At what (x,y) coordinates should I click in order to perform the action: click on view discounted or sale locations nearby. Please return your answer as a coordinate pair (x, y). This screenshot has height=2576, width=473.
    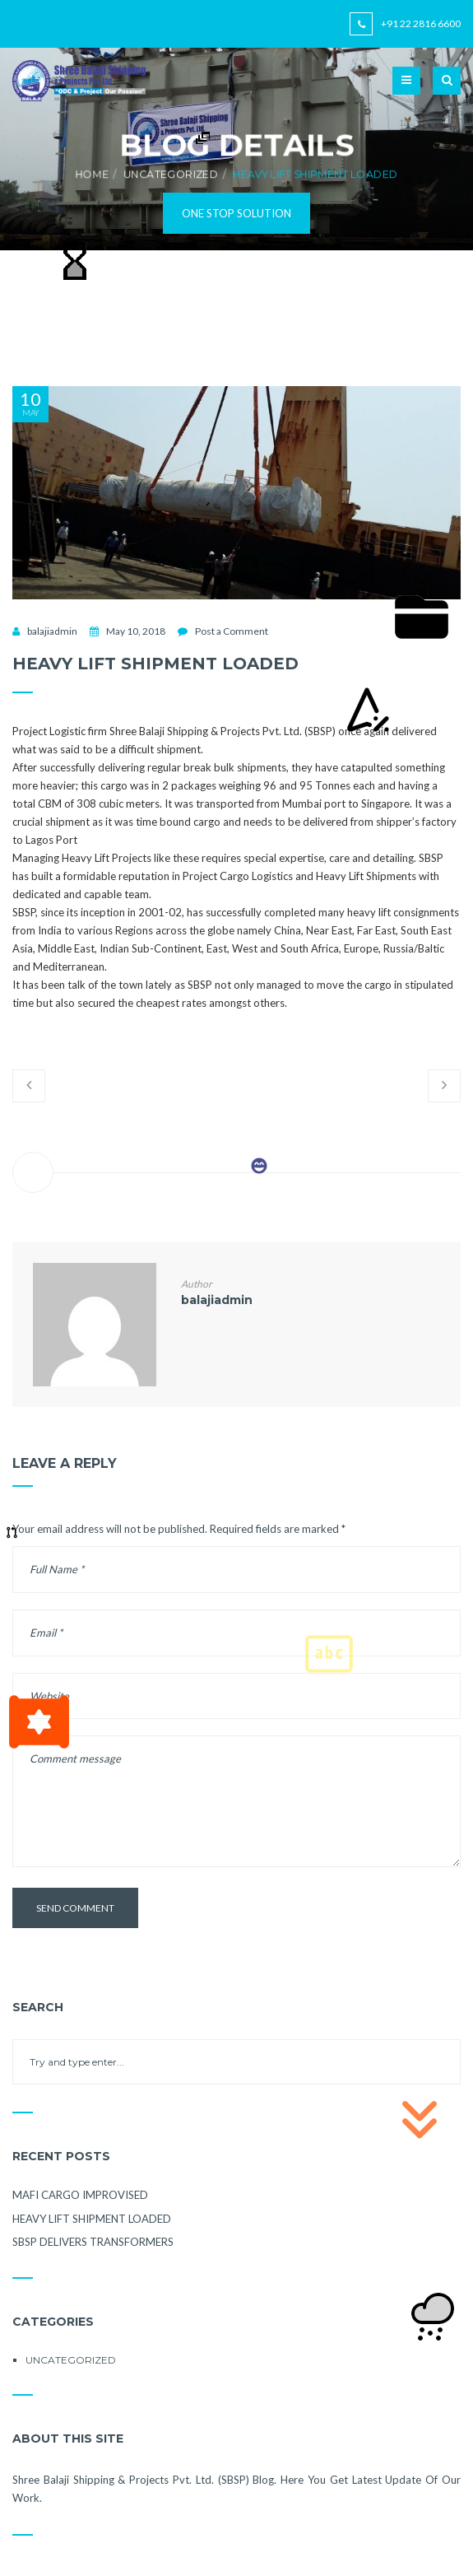
    Looking at the image, I should click on (367, 710).